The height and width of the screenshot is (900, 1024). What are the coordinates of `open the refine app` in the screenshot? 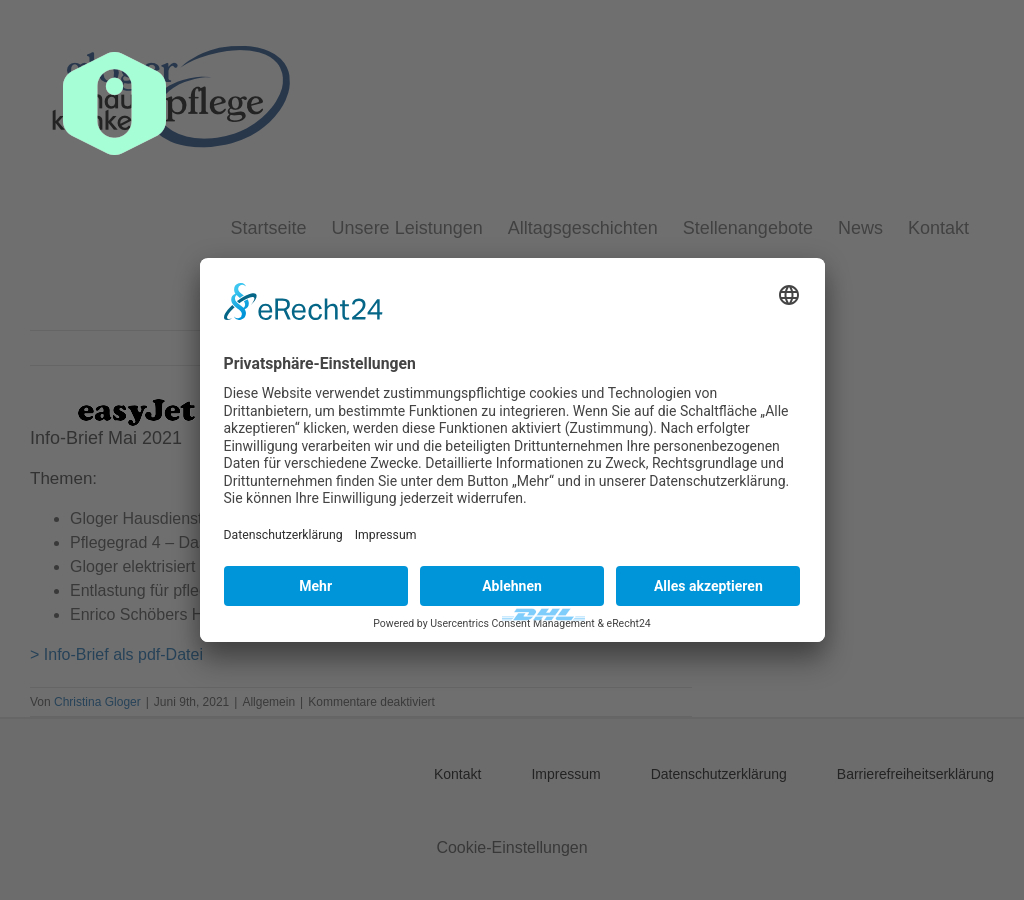 It's located at (114, 103).